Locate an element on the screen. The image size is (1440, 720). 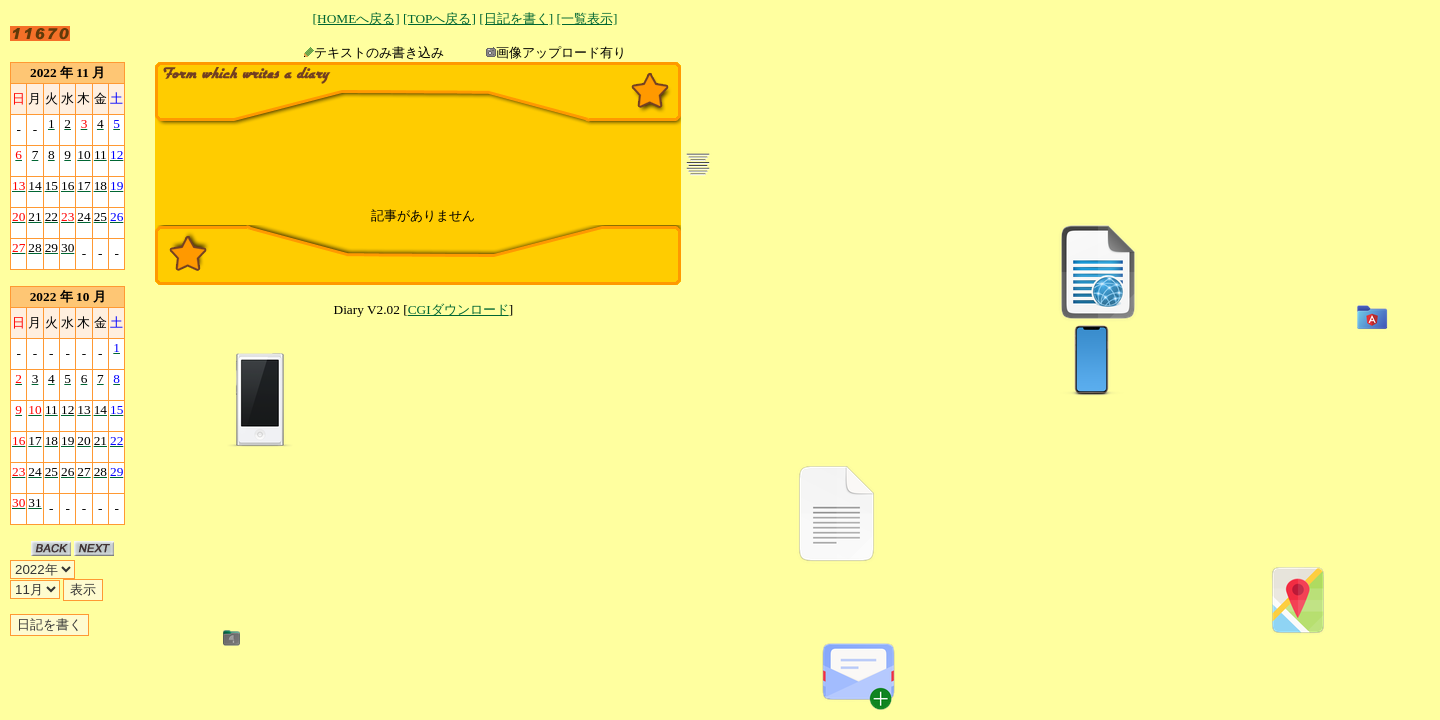
center align text is located at coordinates (698, 164).